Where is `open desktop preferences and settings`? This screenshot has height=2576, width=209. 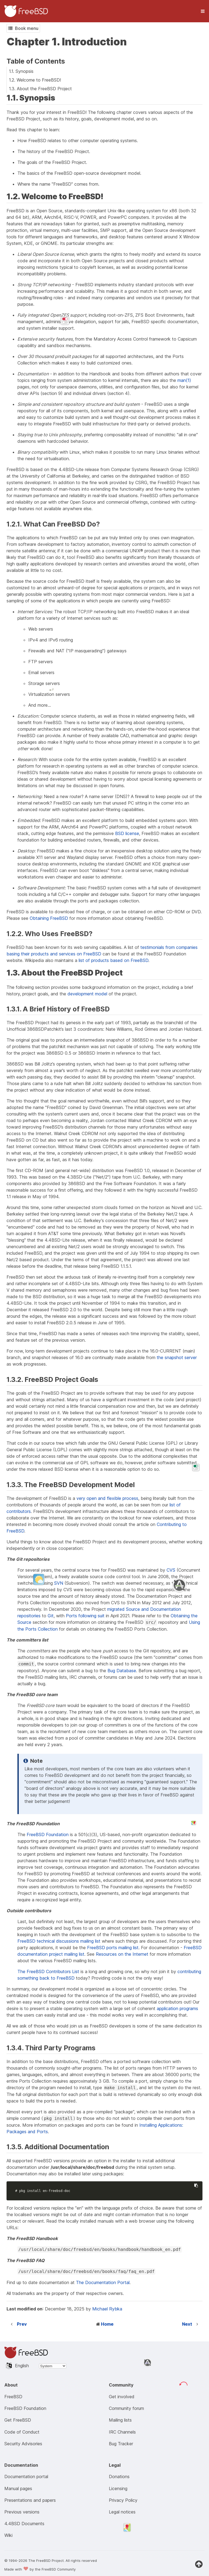
open desktop preferences and settings is located at coordinates (196, 1467).